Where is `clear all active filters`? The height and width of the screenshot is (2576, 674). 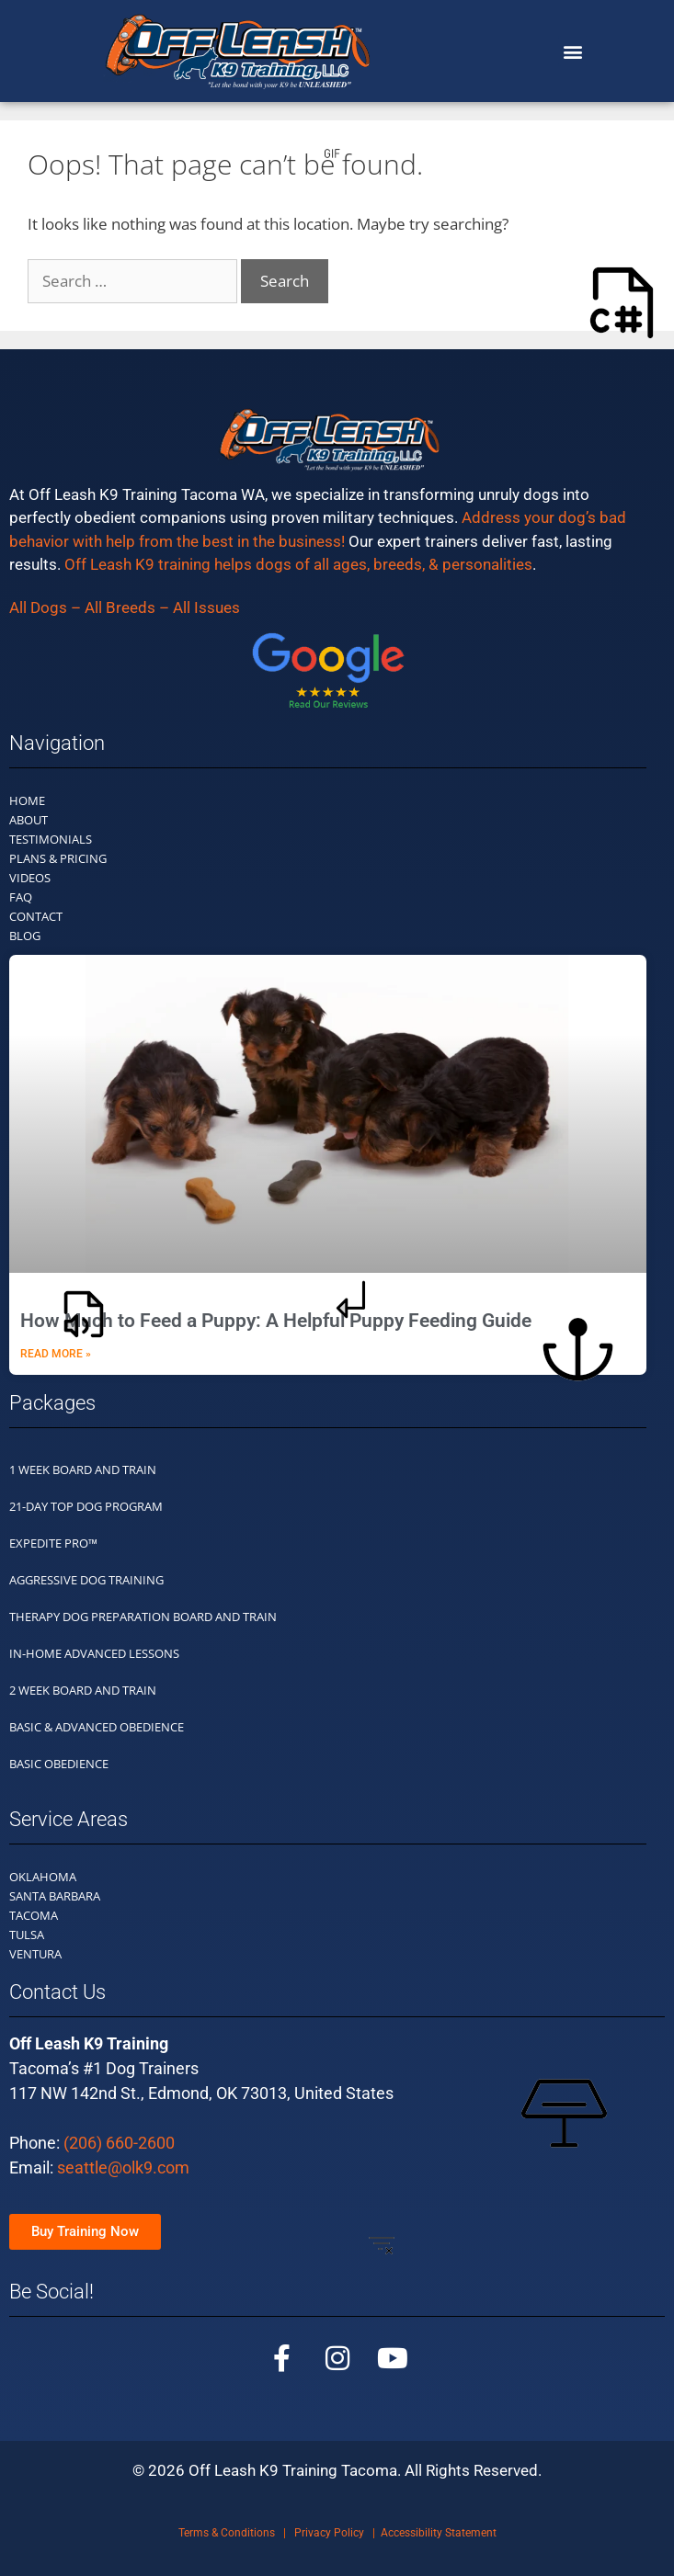 clear all active filters is located at coordinates (382, 2242).